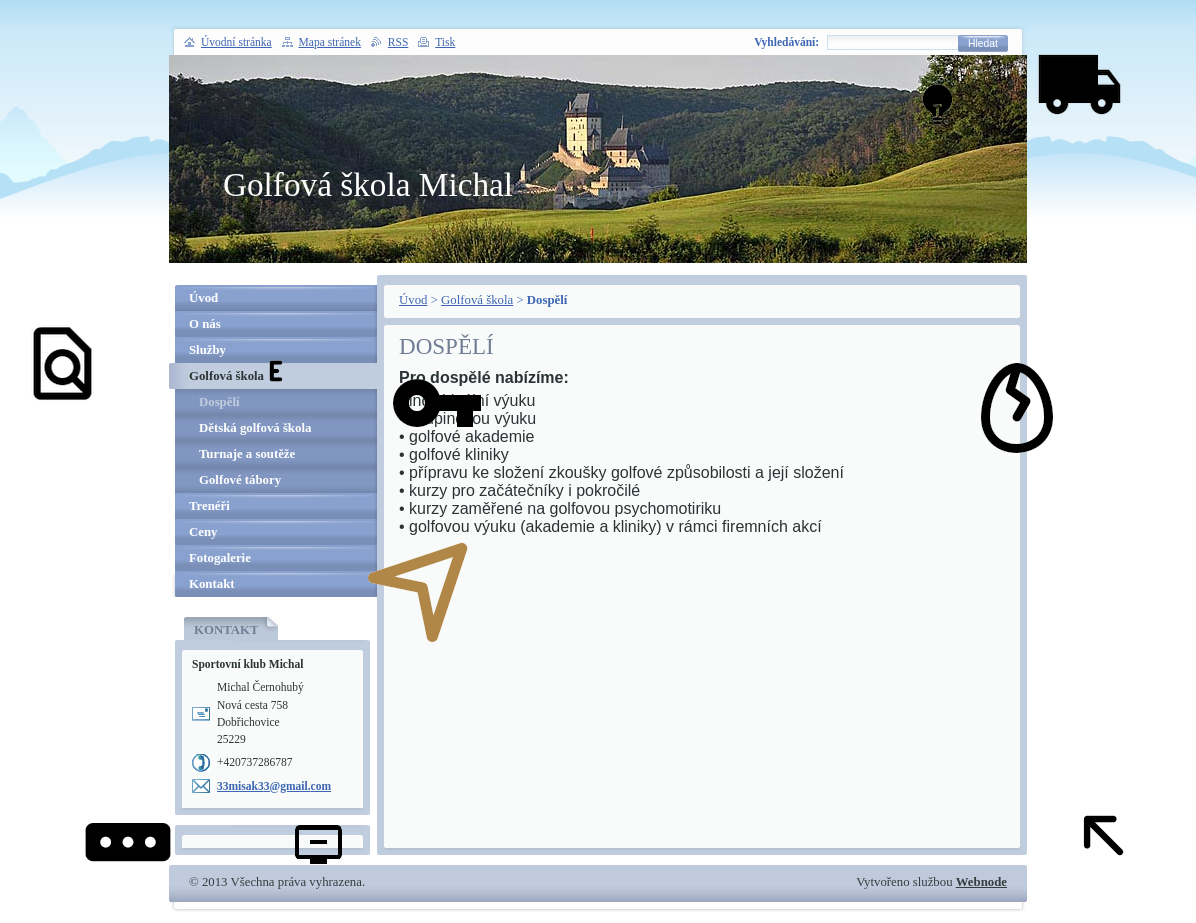  Describe the element at coordinates (423, 587) in the screenshot. I see `tap to navigate to a destination` at that location.